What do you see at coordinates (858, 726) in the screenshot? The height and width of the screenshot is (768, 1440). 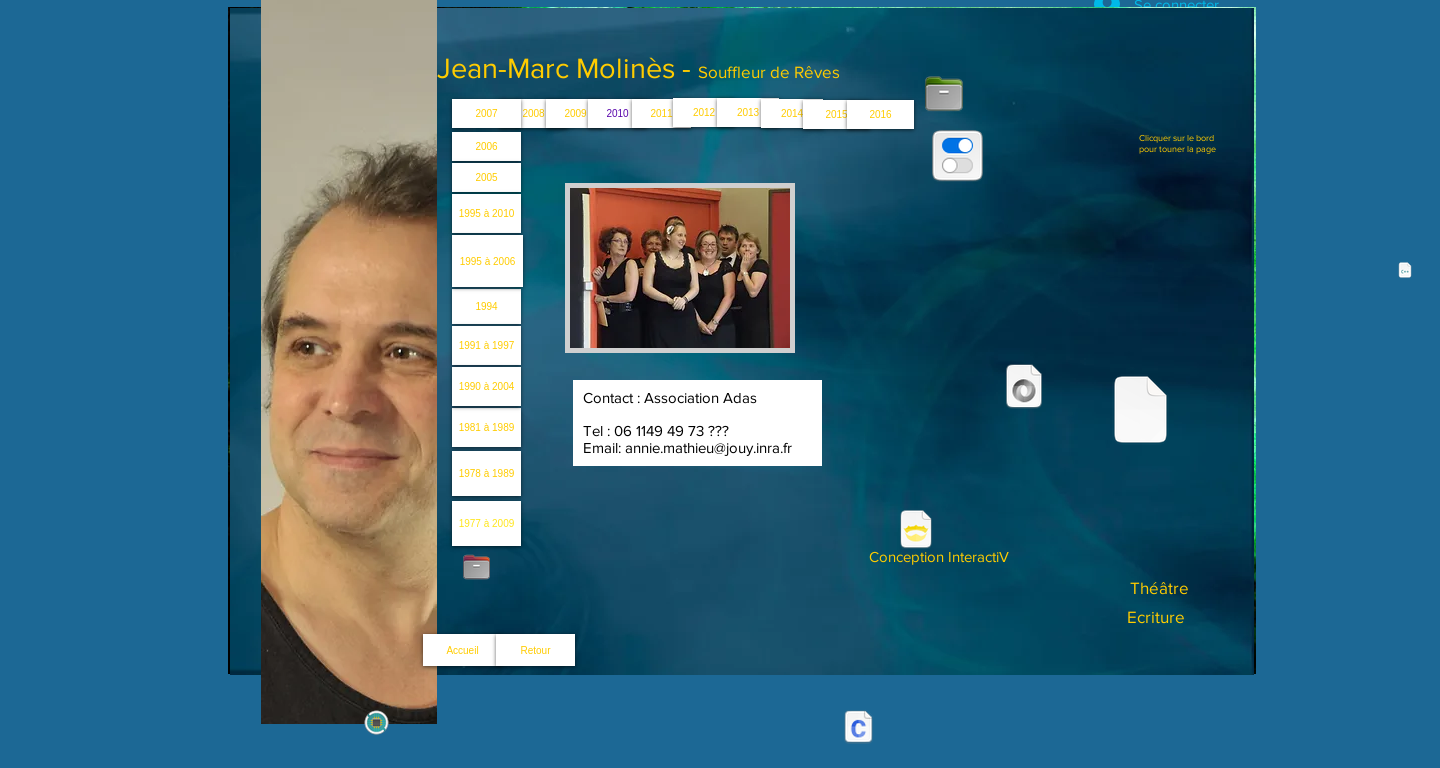 I see `a C programming language source file` at bounding box center [858, 726].